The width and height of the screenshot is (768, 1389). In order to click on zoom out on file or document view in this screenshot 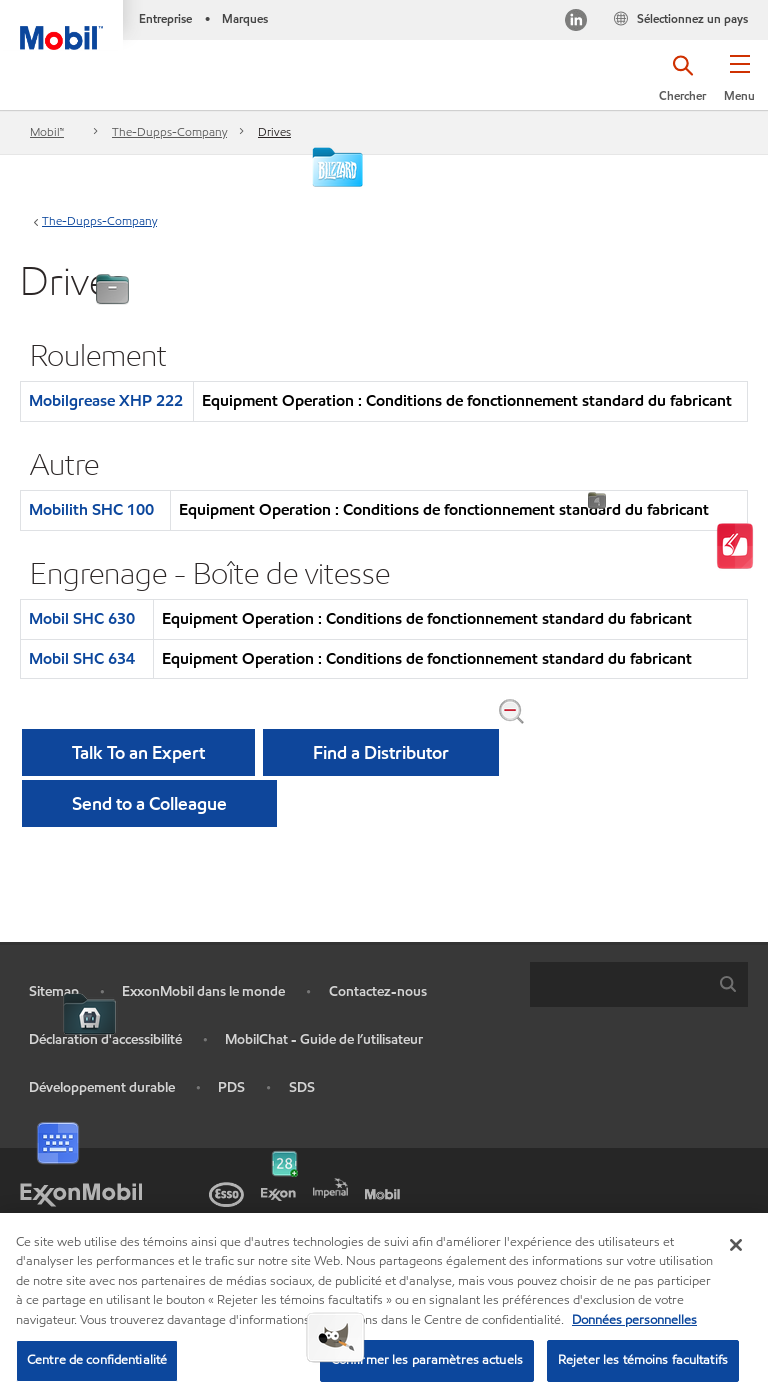, I will do `click(511, 711)`.